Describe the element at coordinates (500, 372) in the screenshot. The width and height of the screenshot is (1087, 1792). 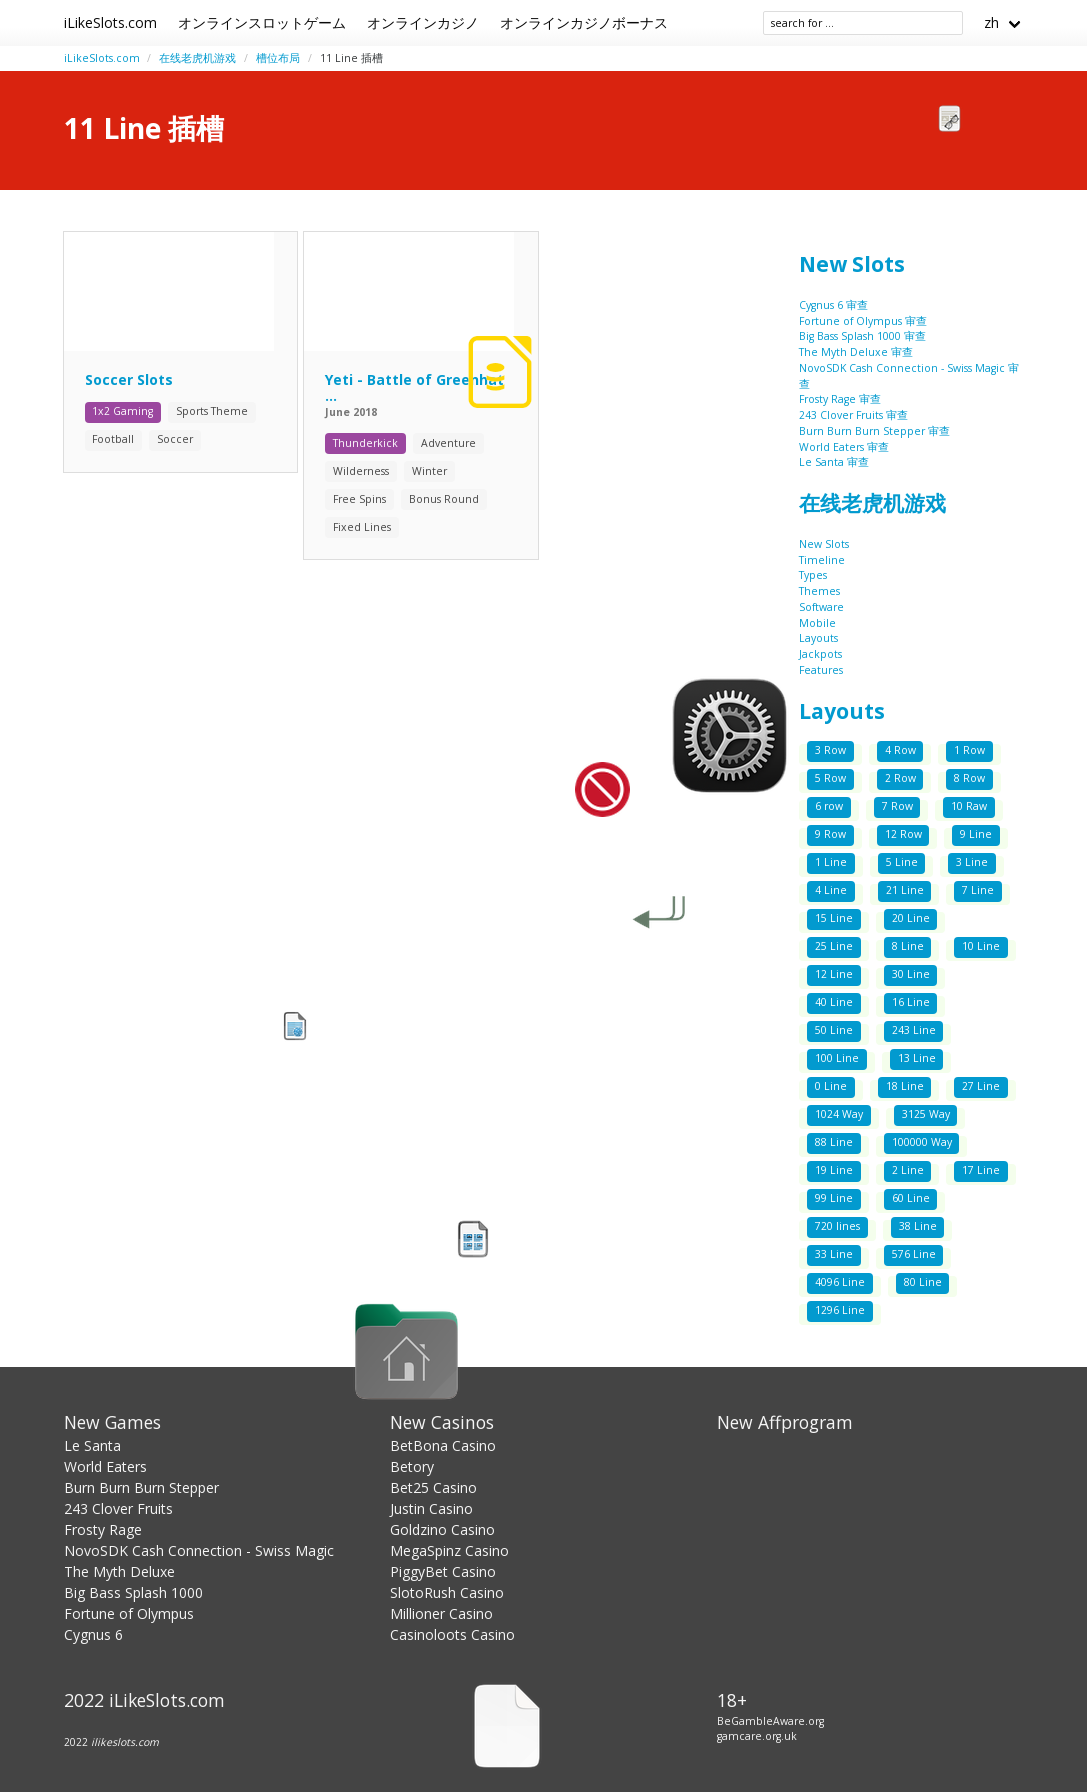
I see `open libreoffice base database application` at that location.